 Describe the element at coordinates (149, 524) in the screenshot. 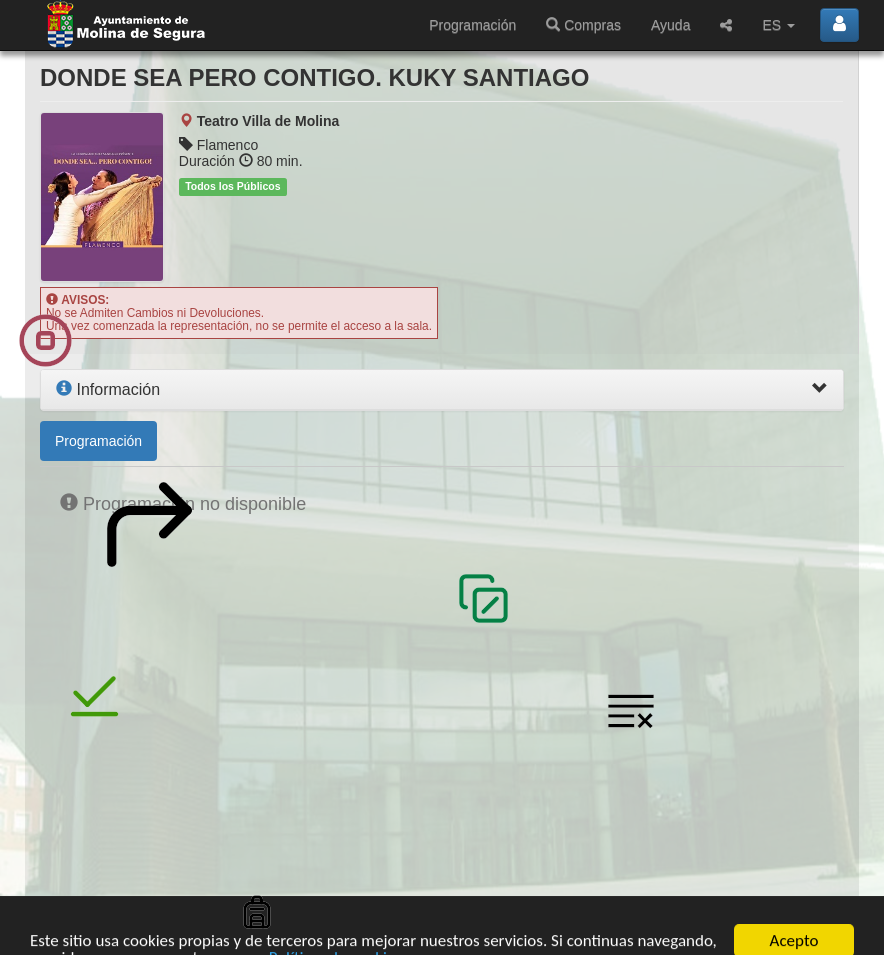

I see `forward or share content` at that location.